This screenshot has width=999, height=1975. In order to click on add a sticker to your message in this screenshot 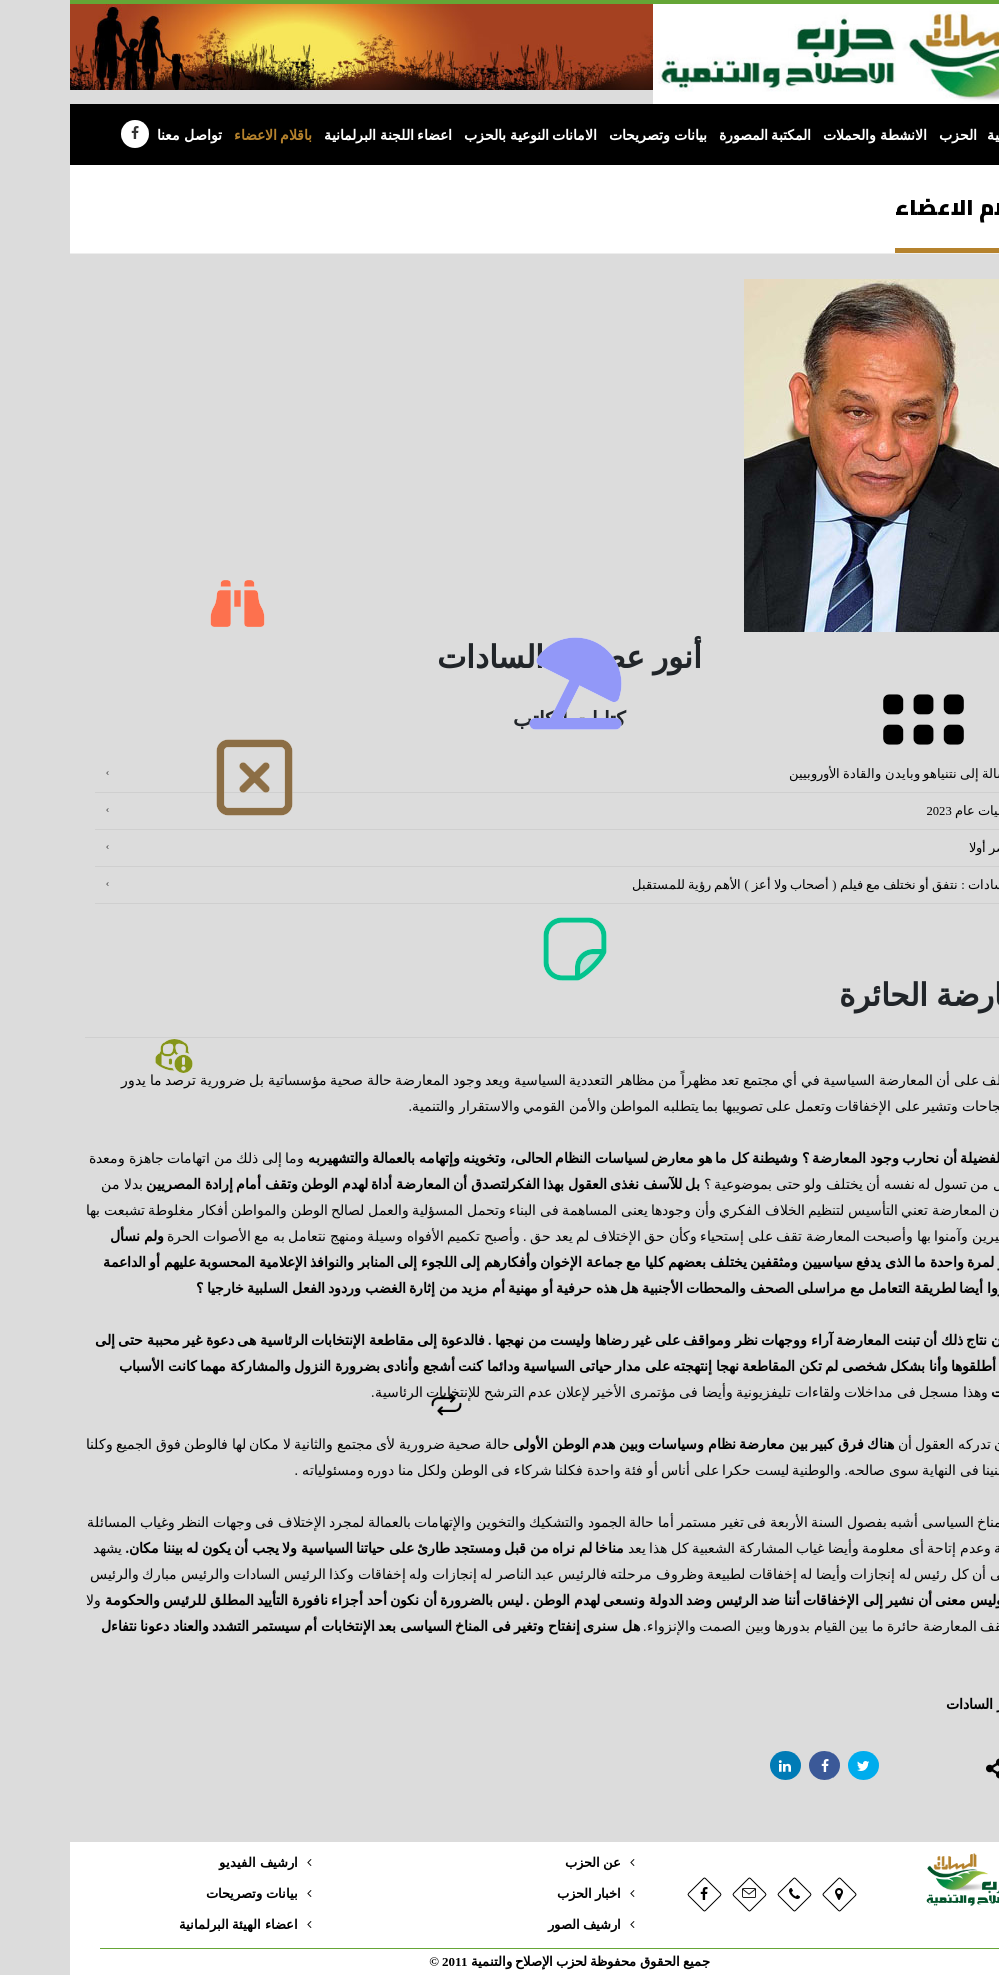, I will do `click(575, 949)`.